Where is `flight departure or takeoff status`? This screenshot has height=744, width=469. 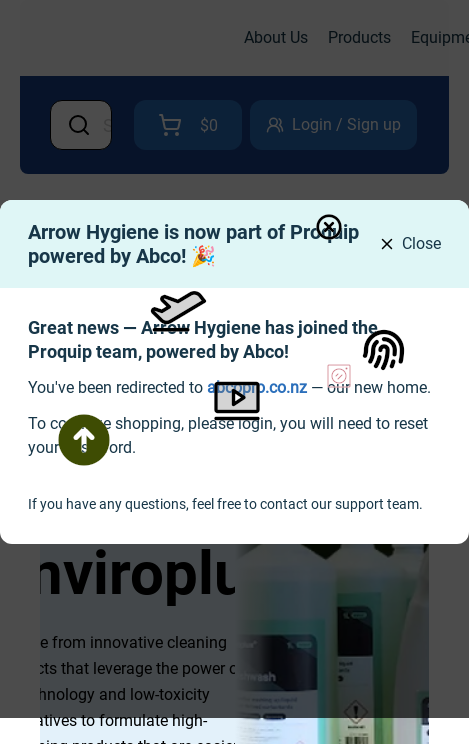 flight departure or takeoff status is located at coordinates (178, 309).